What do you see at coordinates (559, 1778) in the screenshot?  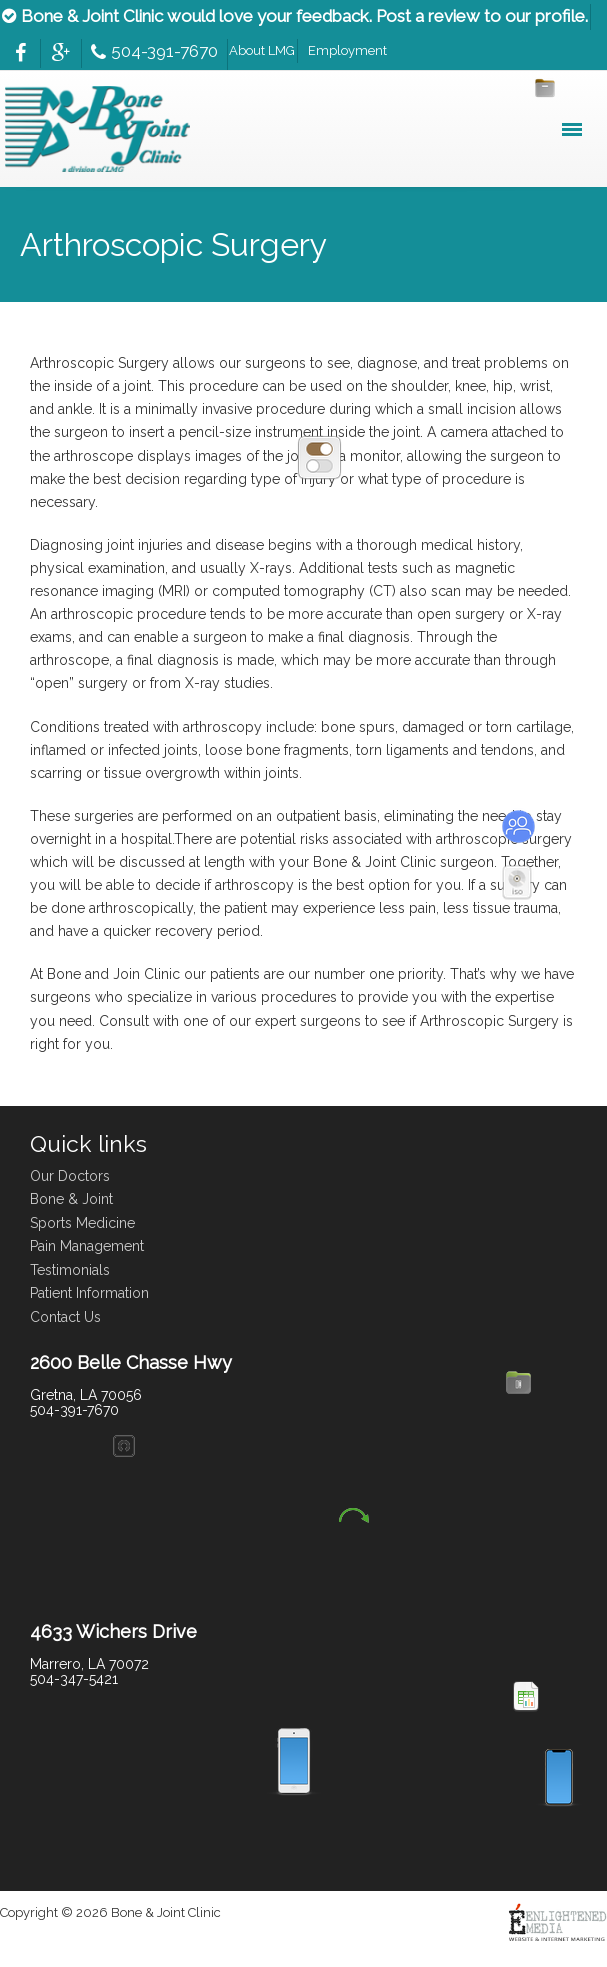 I see `iPhone 12 Pro device icon` at bounding box center [559, 1778].